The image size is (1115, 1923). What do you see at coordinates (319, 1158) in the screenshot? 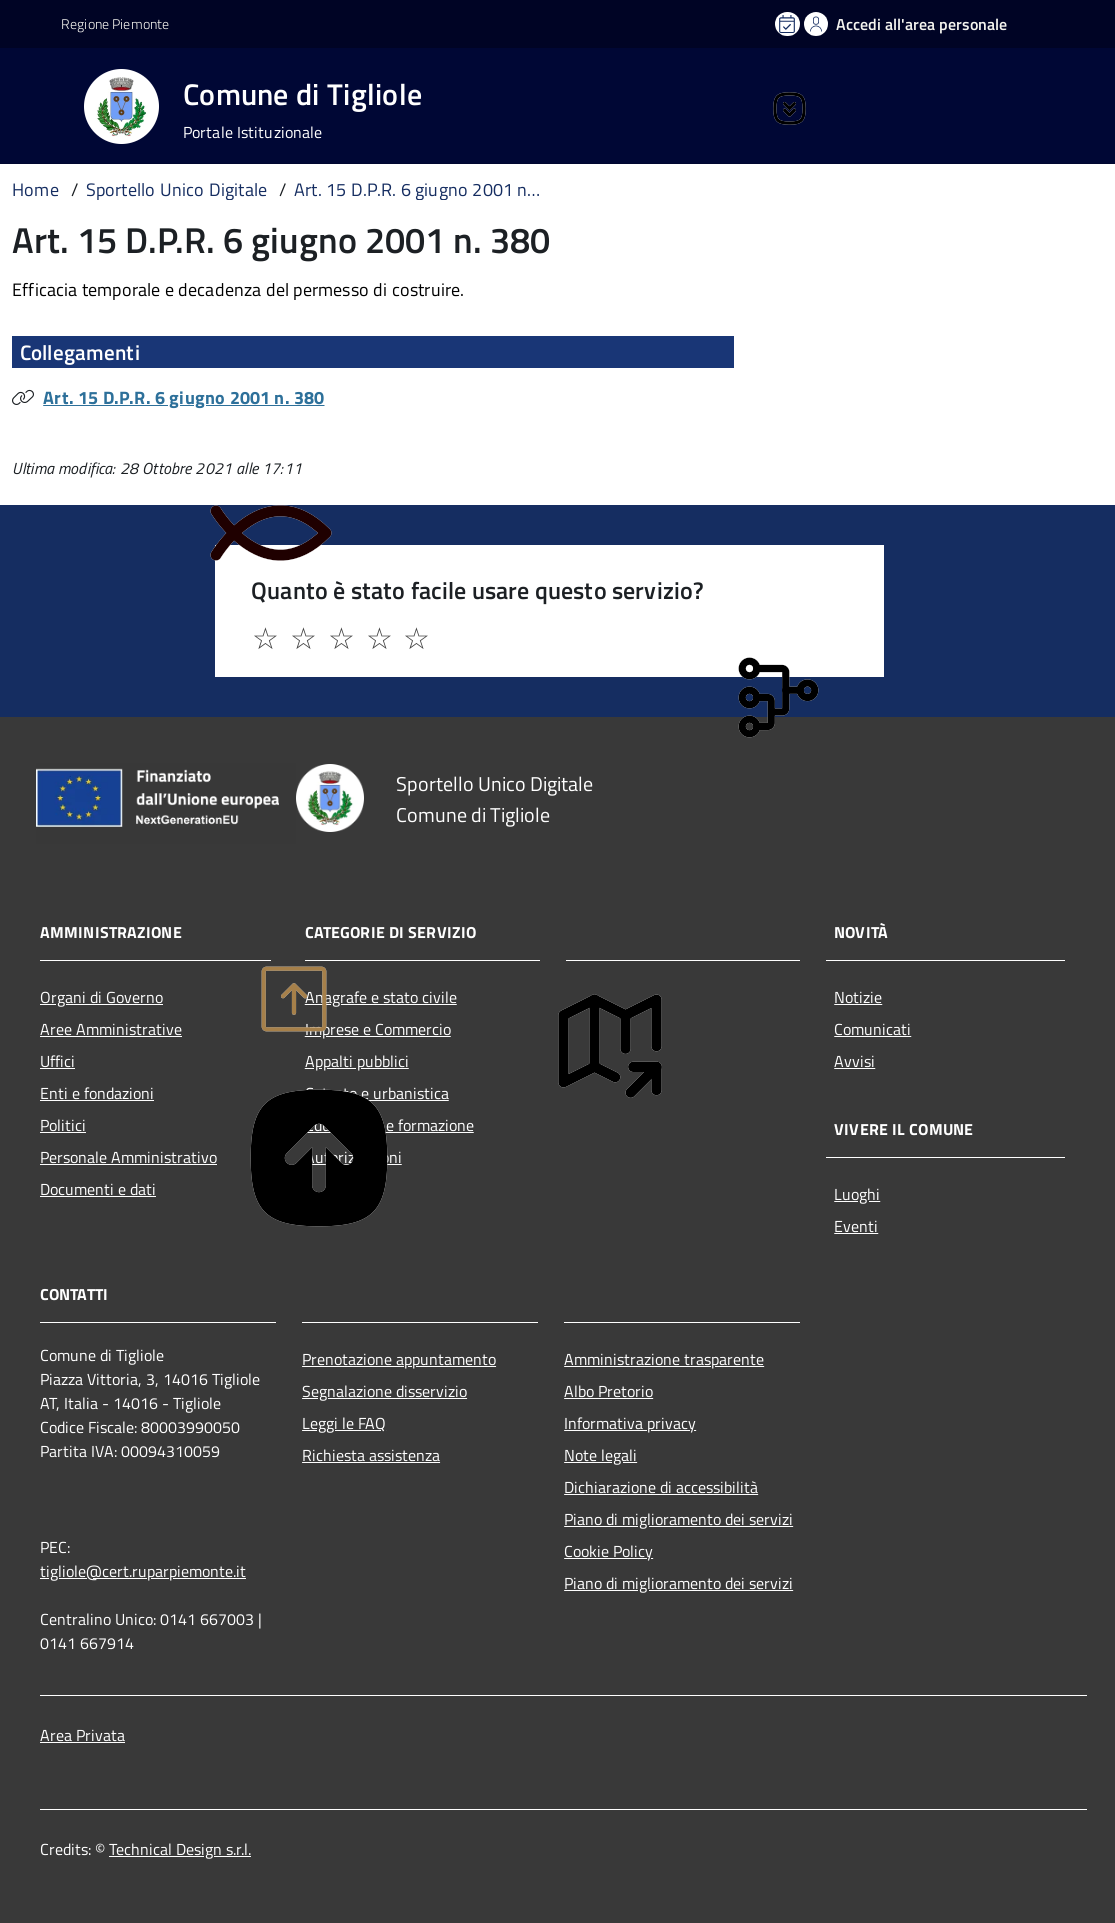
I see `upload a file or document` at bounding box center [319, 1158].